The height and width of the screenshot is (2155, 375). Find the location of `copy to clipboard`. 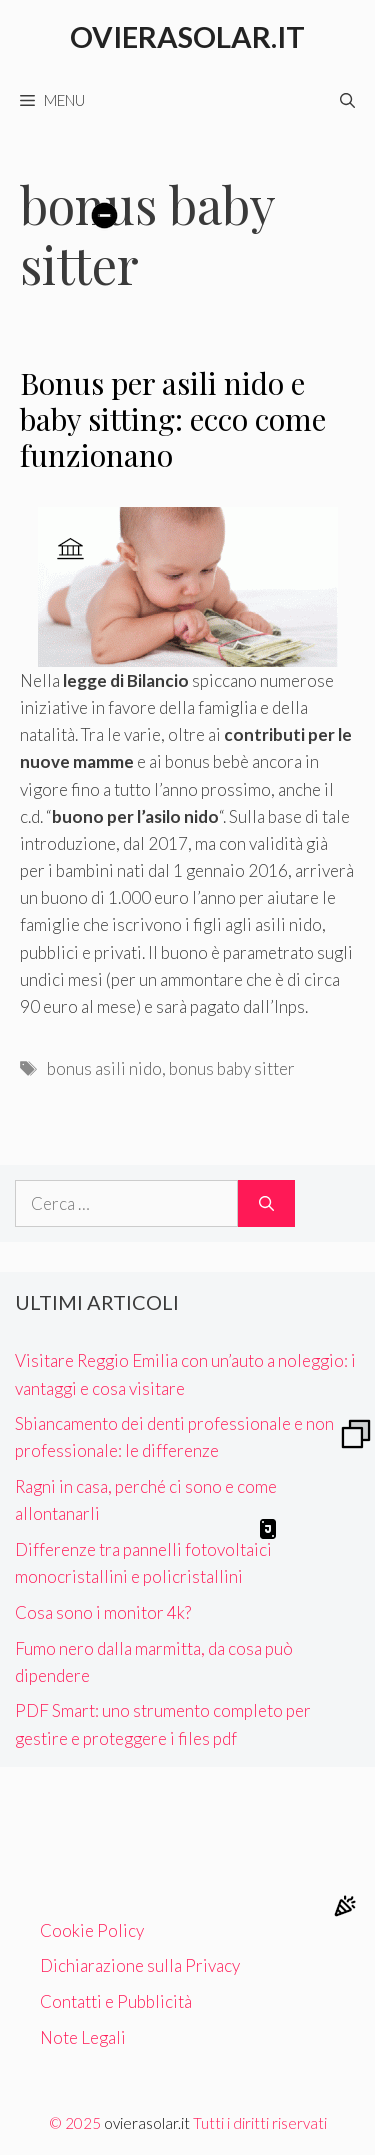

copy to clipboard is located at coordinates (356, 1434).